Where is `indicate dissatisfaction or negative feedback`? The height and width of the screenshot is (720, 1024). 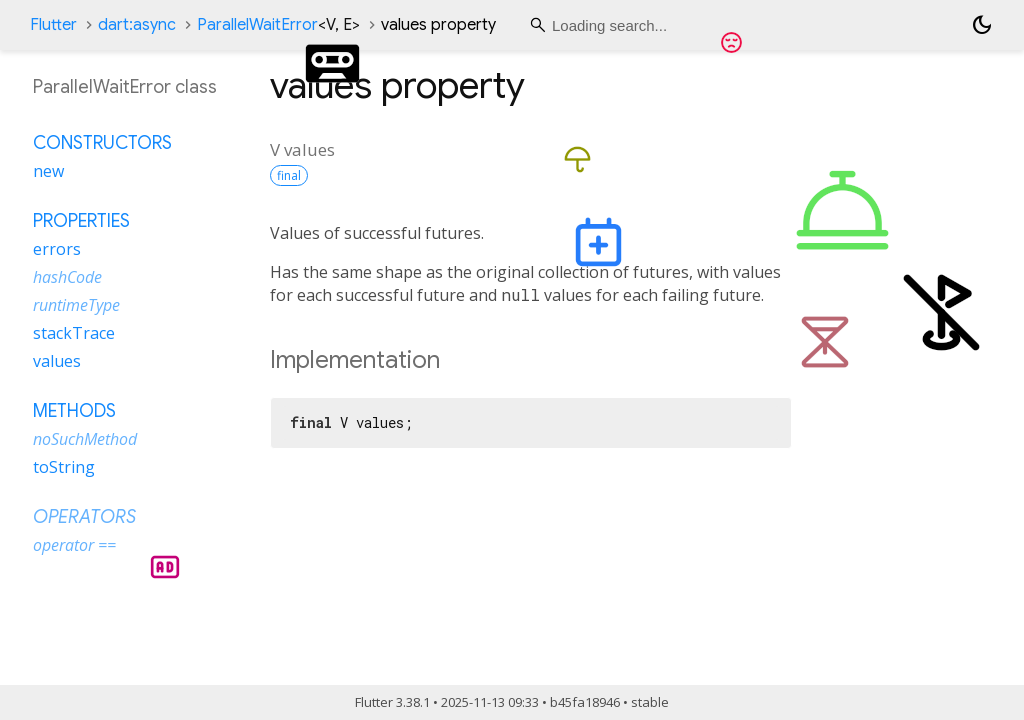
indicate dissatisfaction or negative feedback is located at coordinates (731, 42).